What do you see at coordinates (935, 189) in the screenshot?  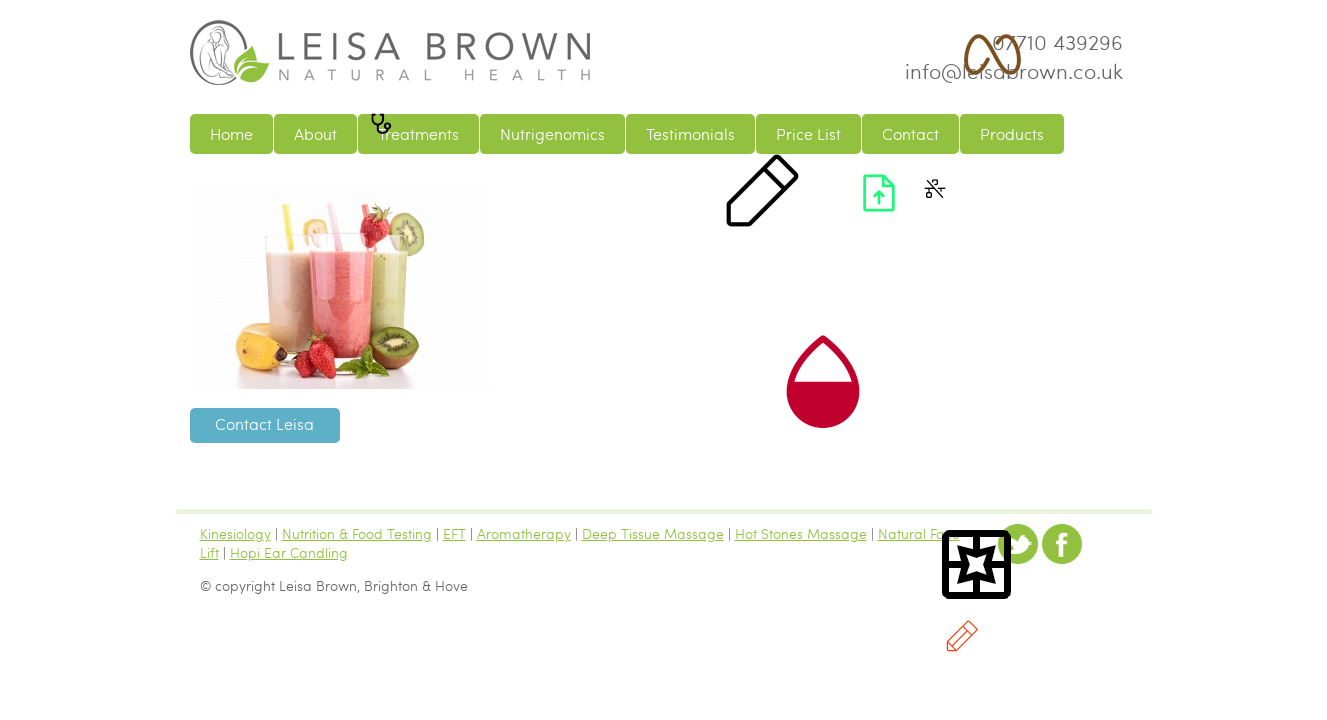 I see `network connection unavailable` at bounding box center [935, 189].